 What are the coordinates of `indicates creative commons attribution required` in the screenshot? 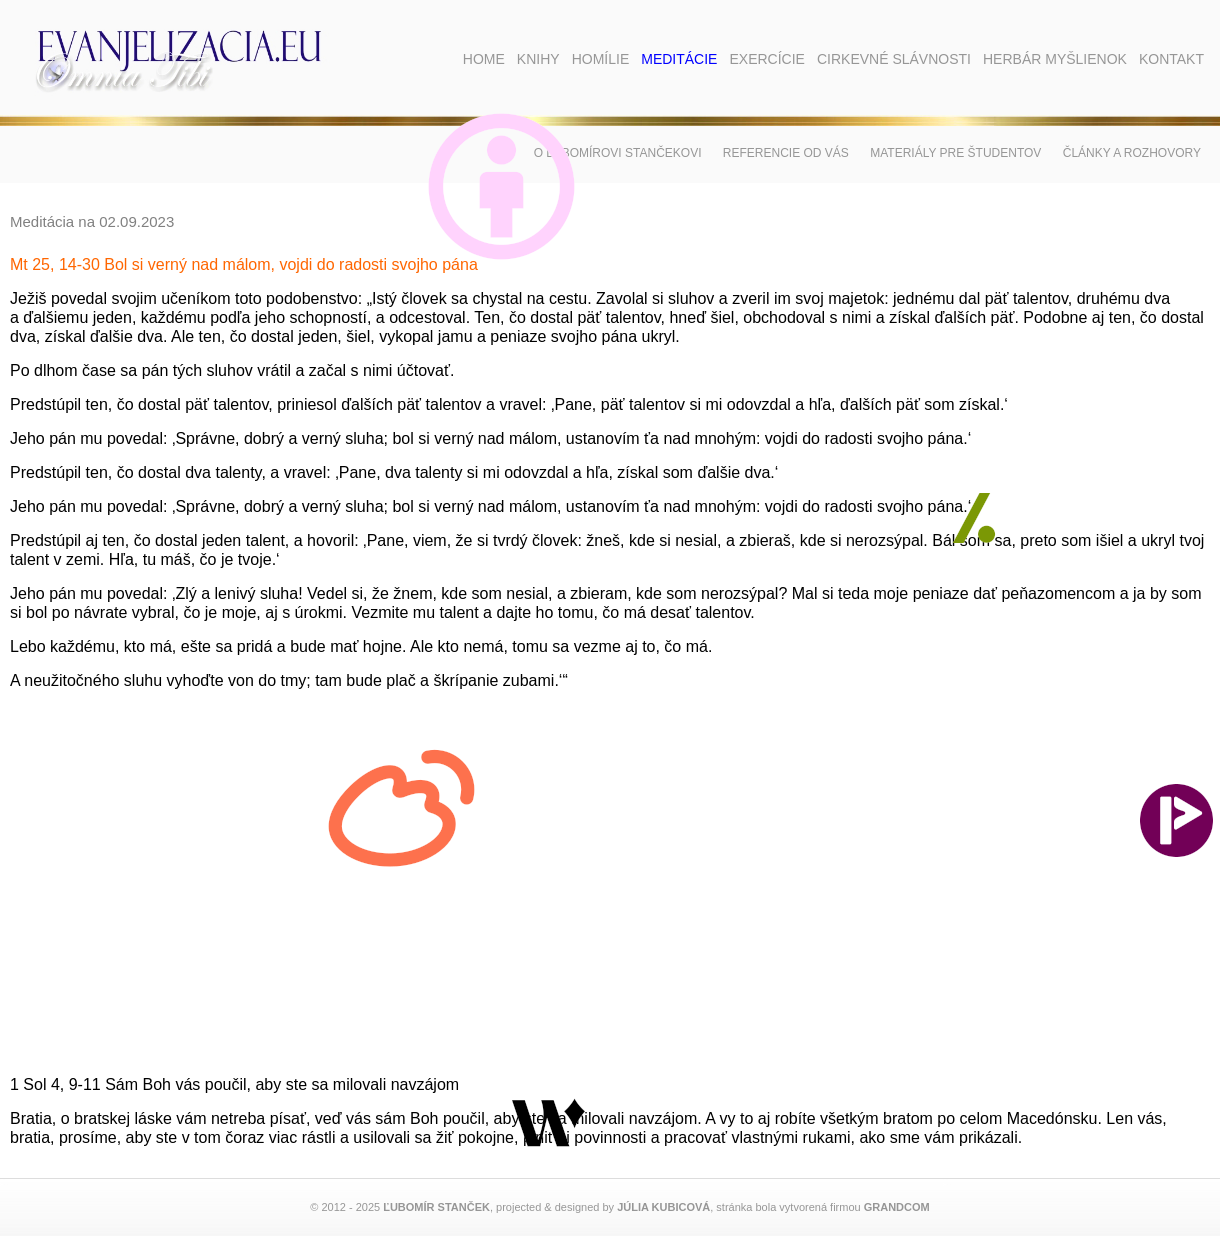 It's located at (501, 186).